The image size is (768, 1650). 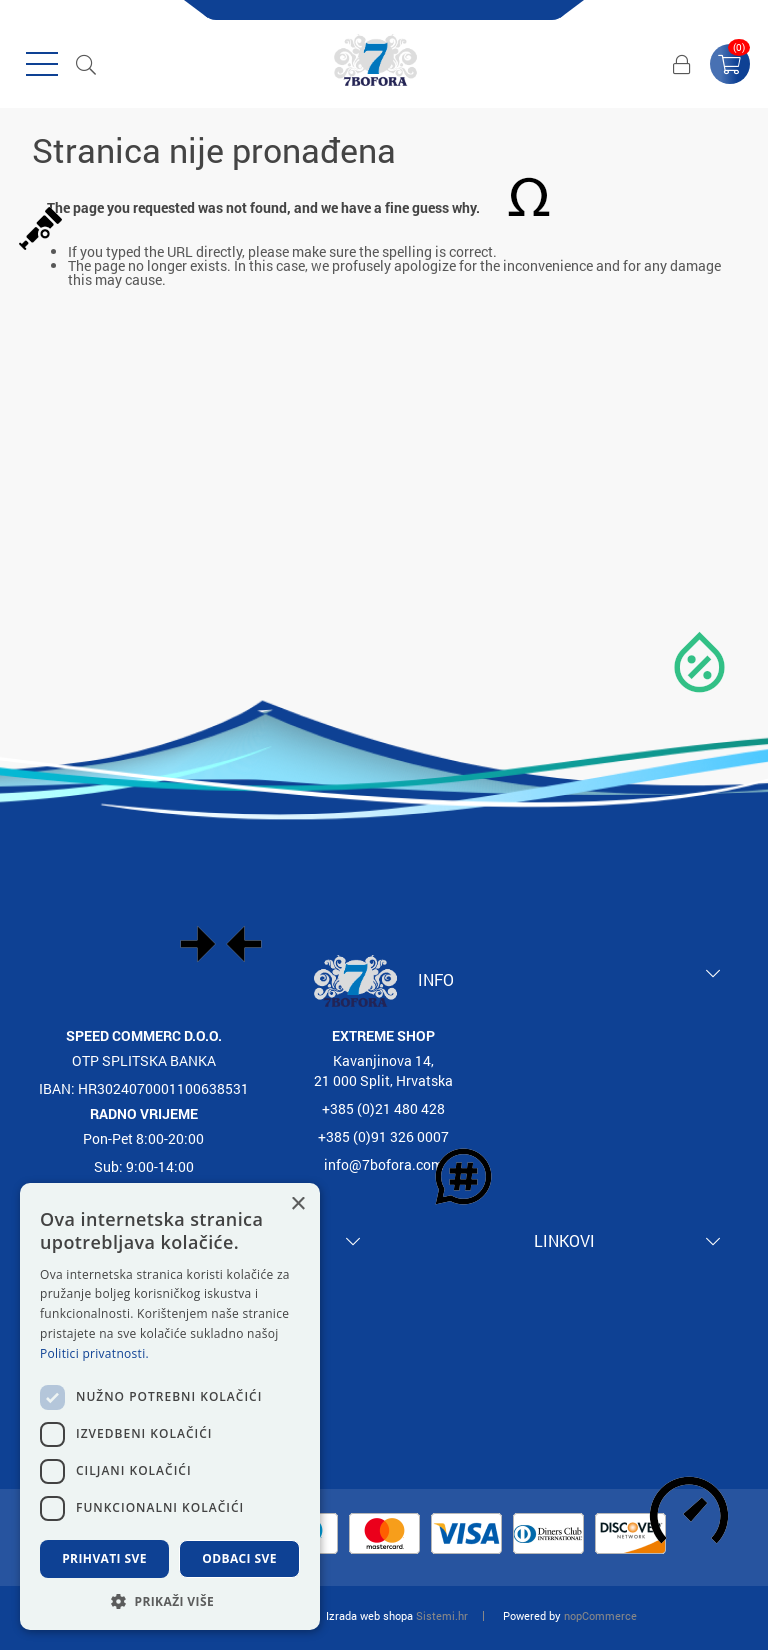 I want to click on opentelemetry logo, so click(x=40, y=228).